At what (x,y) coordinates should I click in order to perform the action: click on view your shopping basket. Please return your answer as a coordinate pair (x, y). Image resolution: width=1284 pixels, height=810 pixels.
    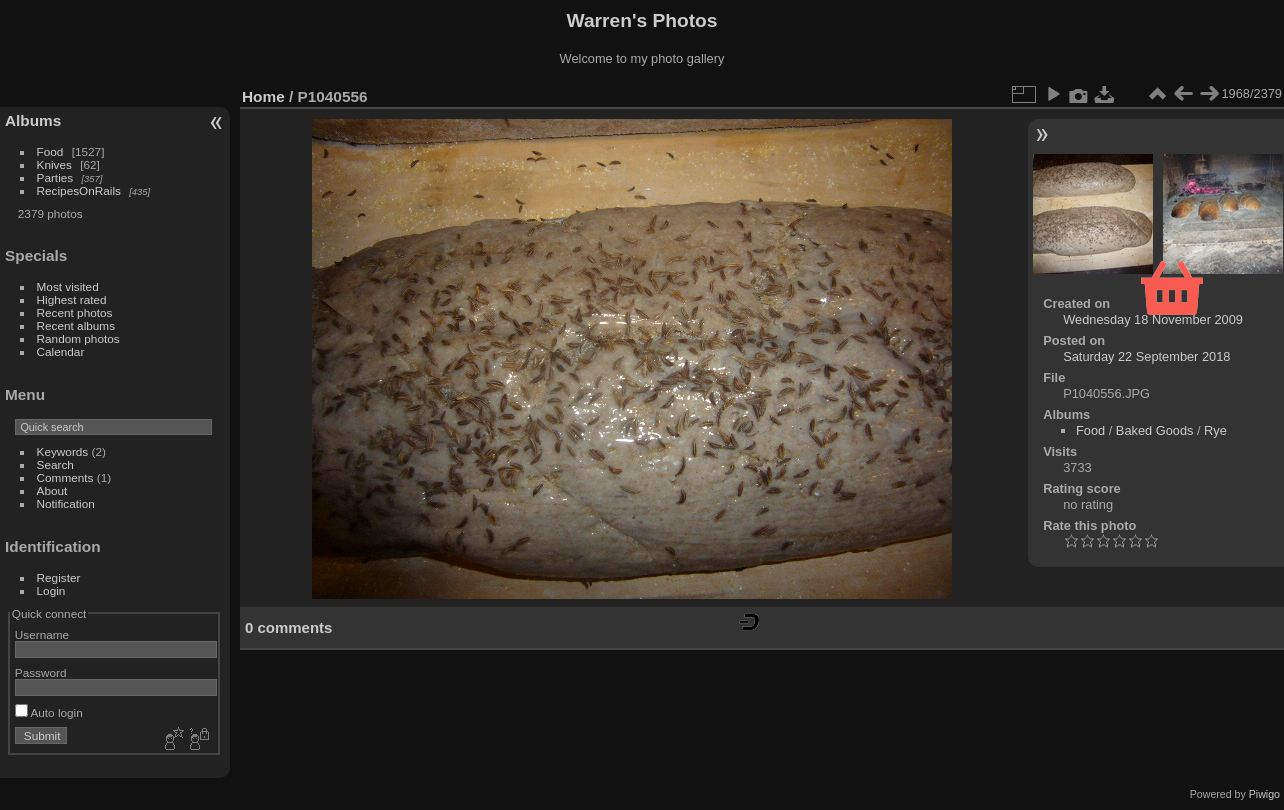
    Looking at the image, I should click on (1172, 287).